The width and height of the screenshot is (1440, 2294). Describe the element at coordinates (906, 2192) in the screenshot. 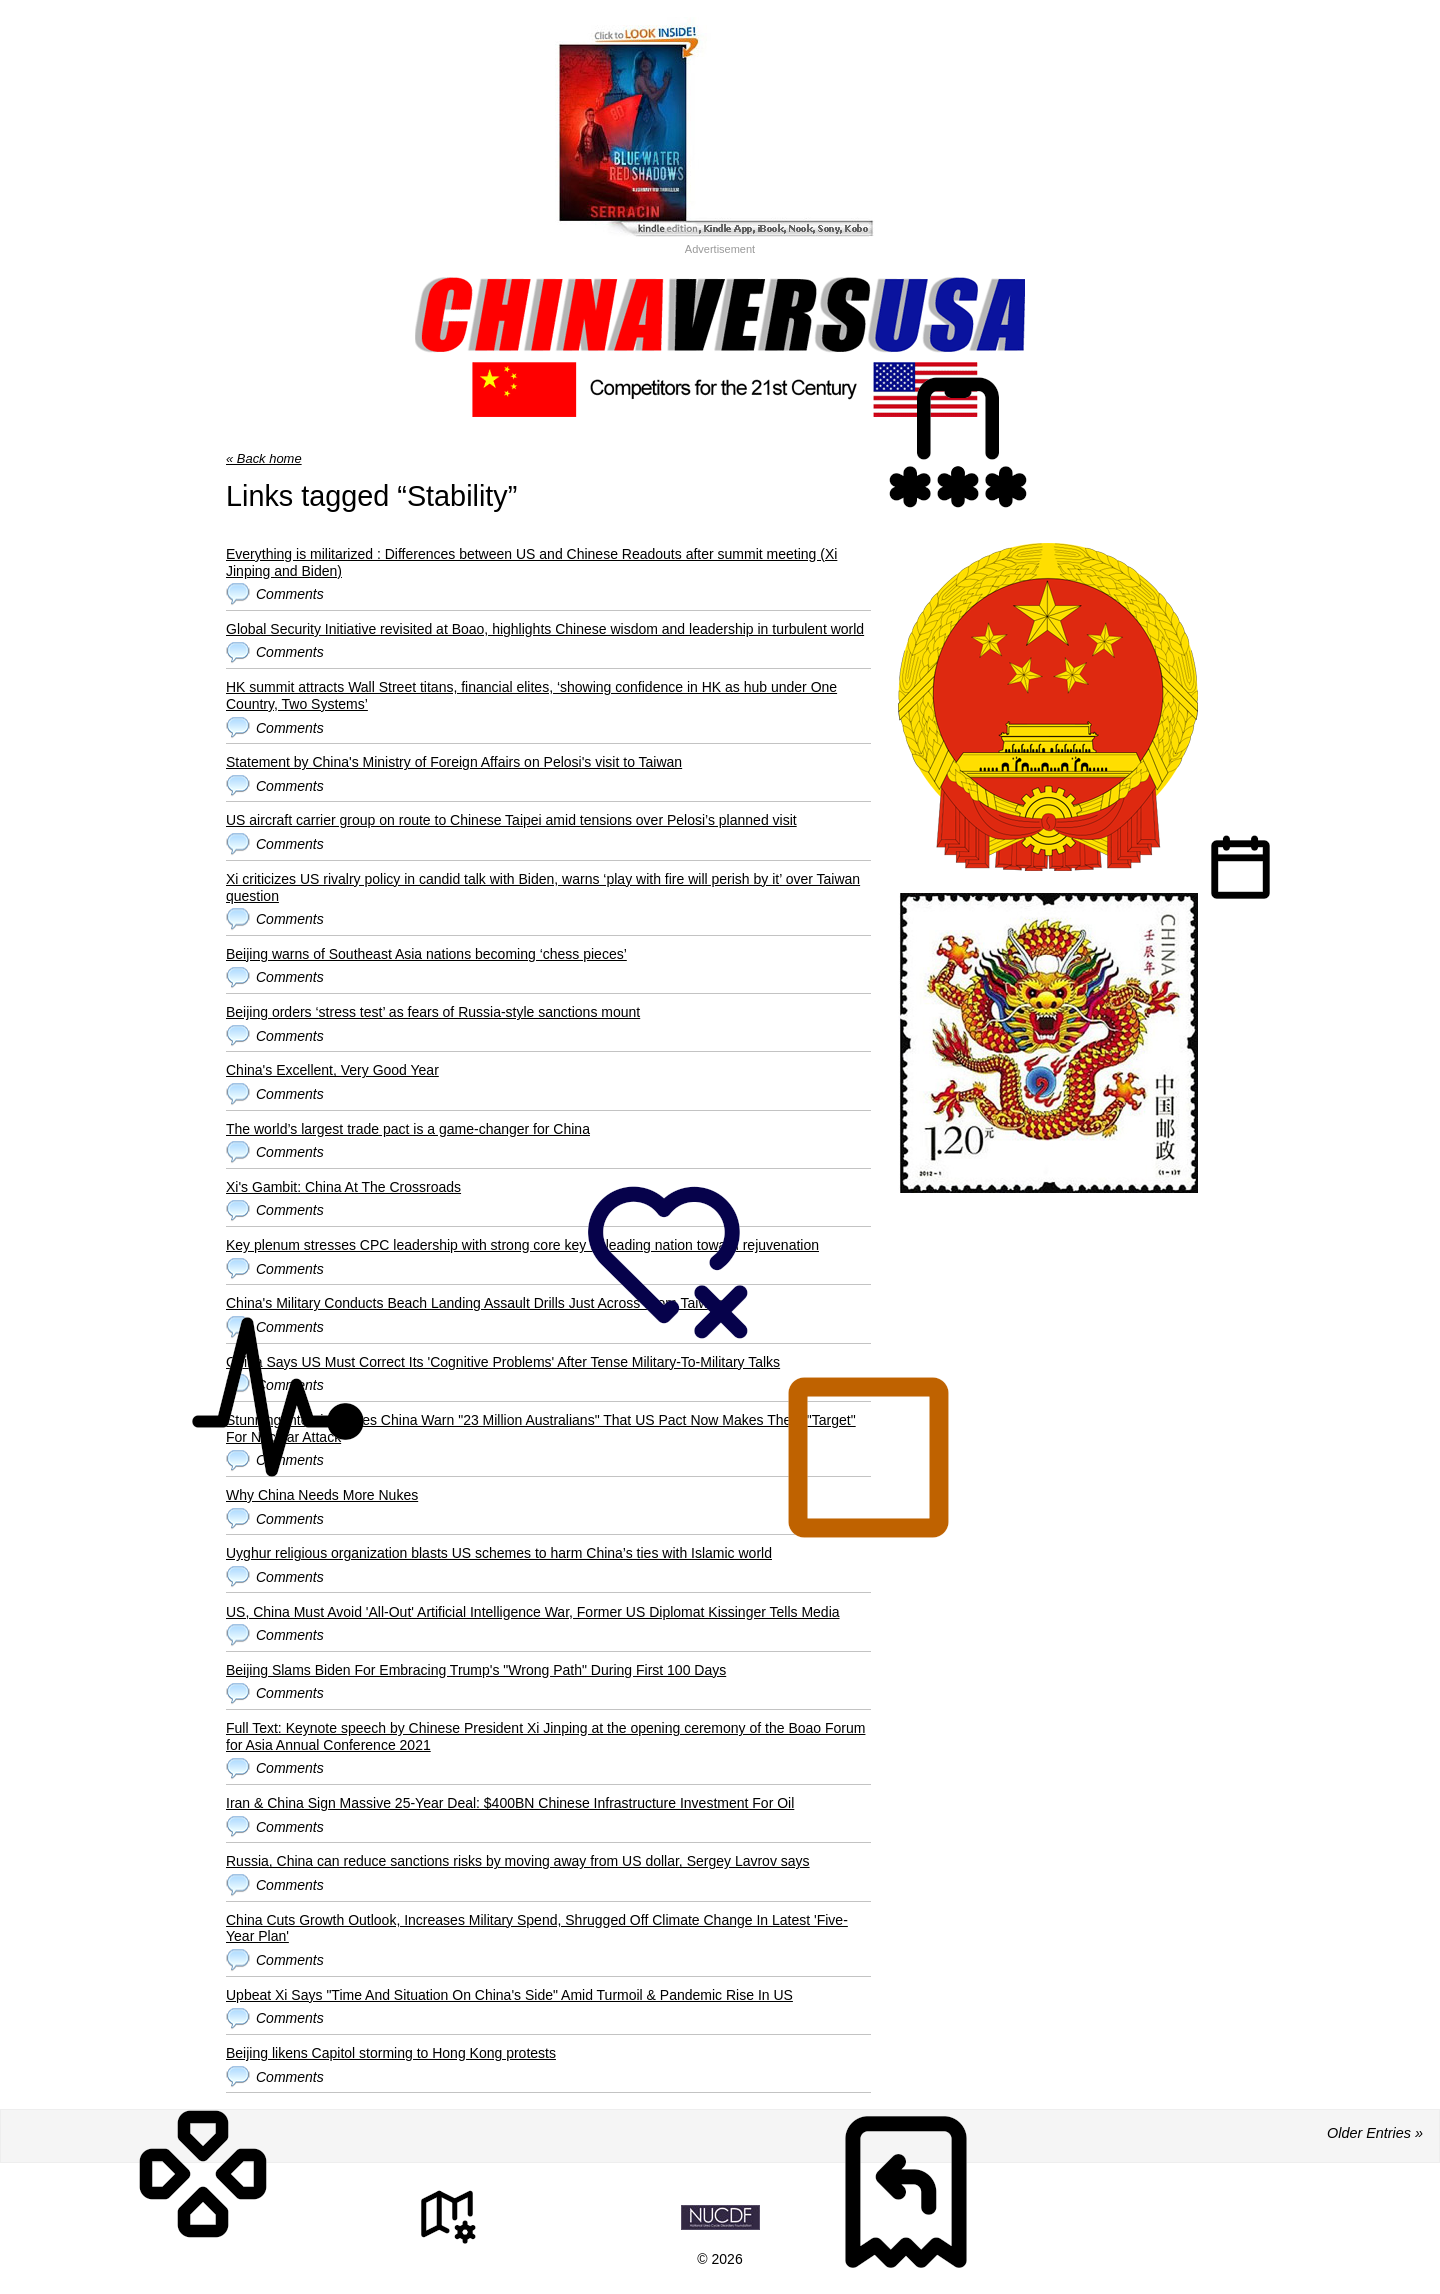

I see `request a refund for a purchase` at that location.